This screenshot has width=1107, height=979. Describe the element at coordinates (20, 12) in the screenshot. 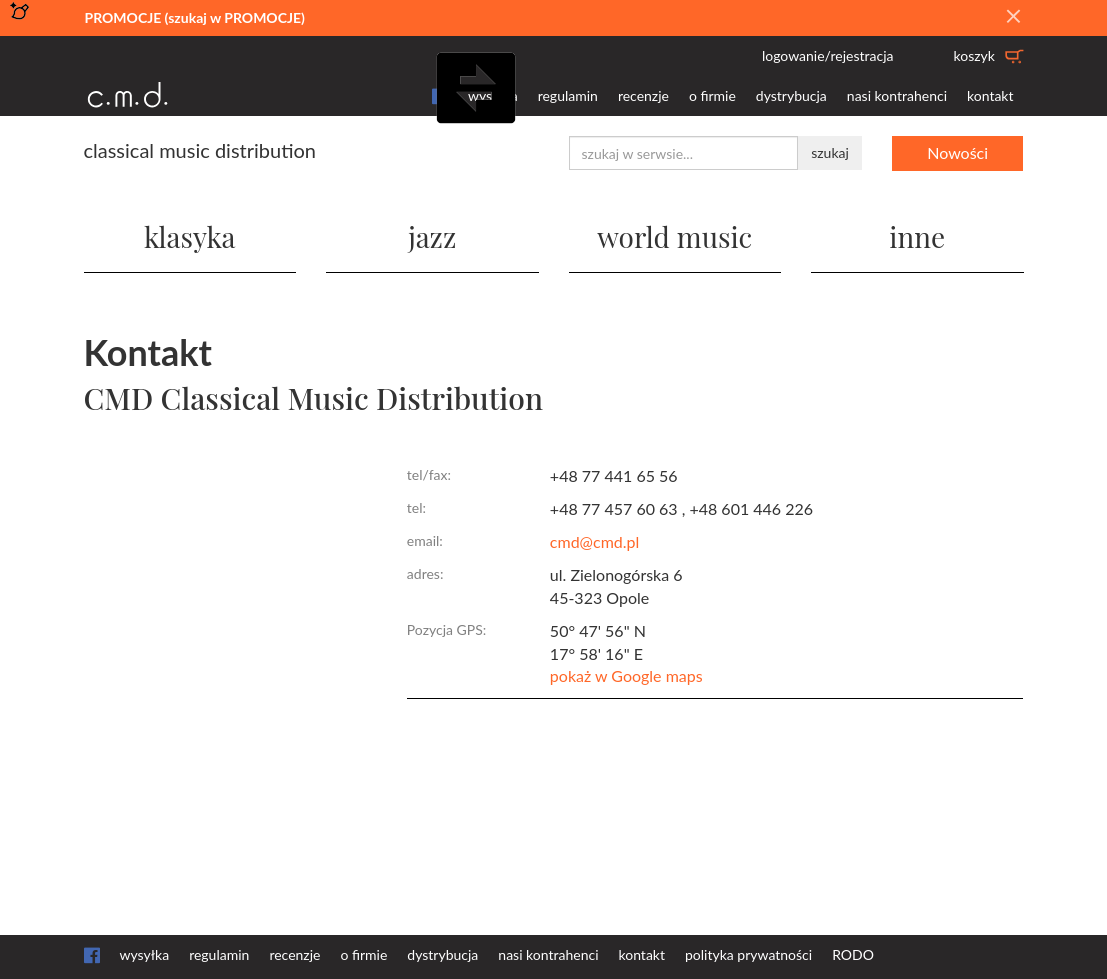

I see `access AI-powered brush or painting tools` at that location.